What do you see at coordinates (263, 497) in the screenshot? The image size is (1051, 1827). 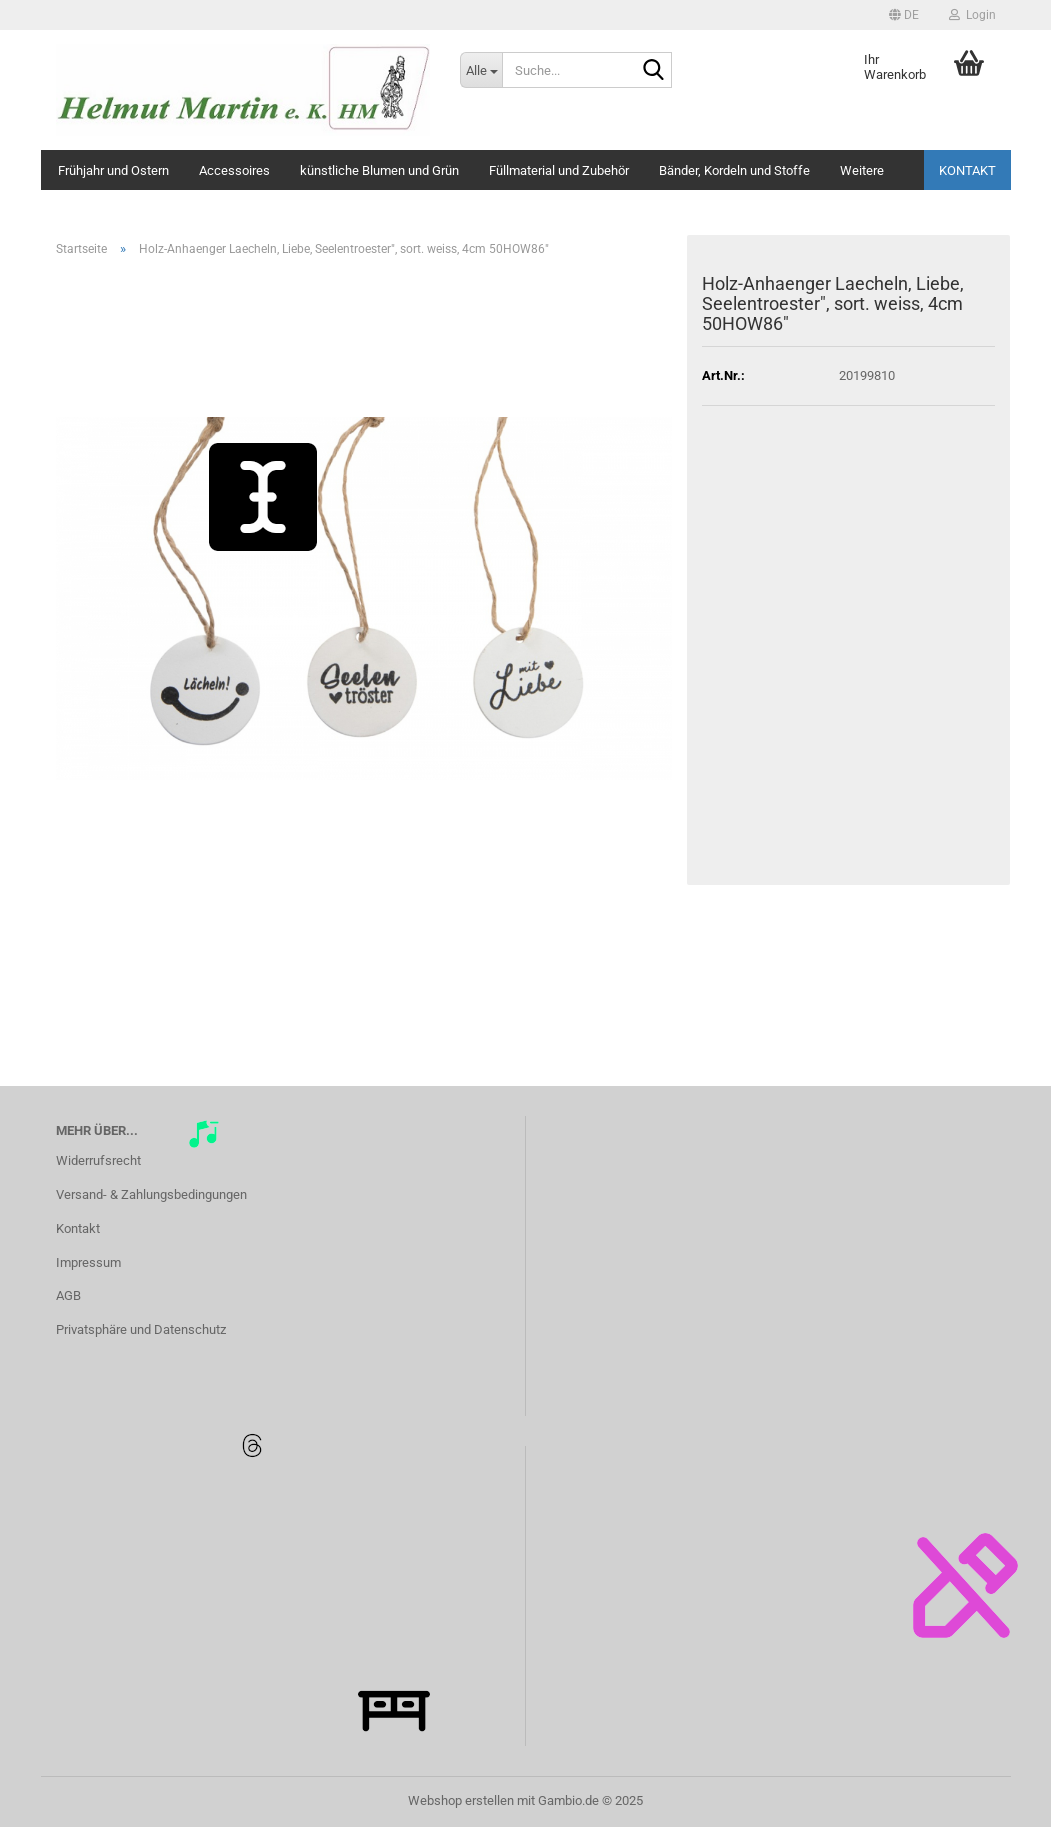 I see `text input field cursor indicator` at bounding box center [263, 497].